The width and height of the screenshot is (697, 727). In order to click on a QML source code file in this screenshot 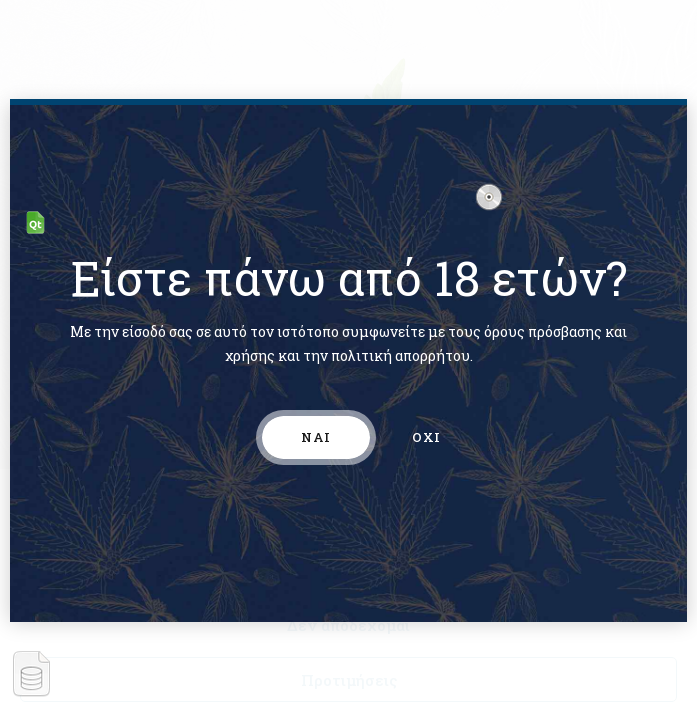, I will do `click(35, 222)`.